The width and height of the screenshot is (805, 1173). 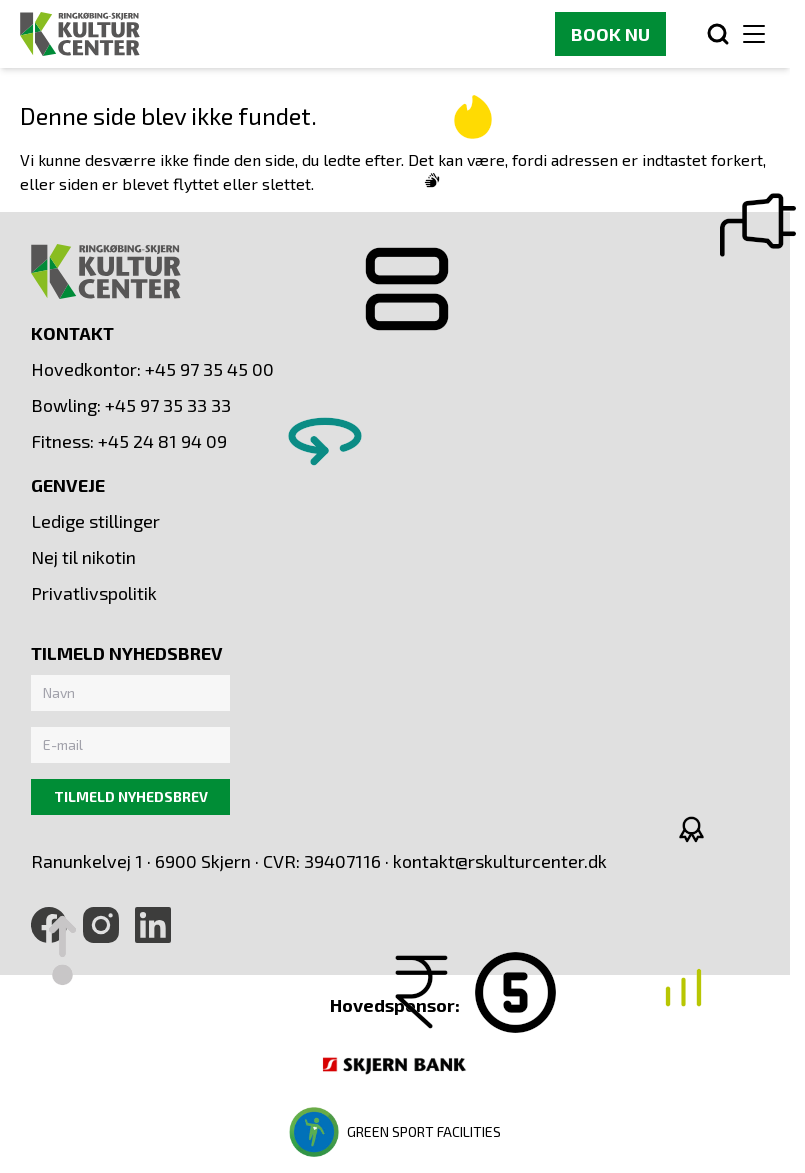 What do you see at coordinates (473, 118) in the screenshot?
I see `open tinder dating app` at bounding box center [473, 118].